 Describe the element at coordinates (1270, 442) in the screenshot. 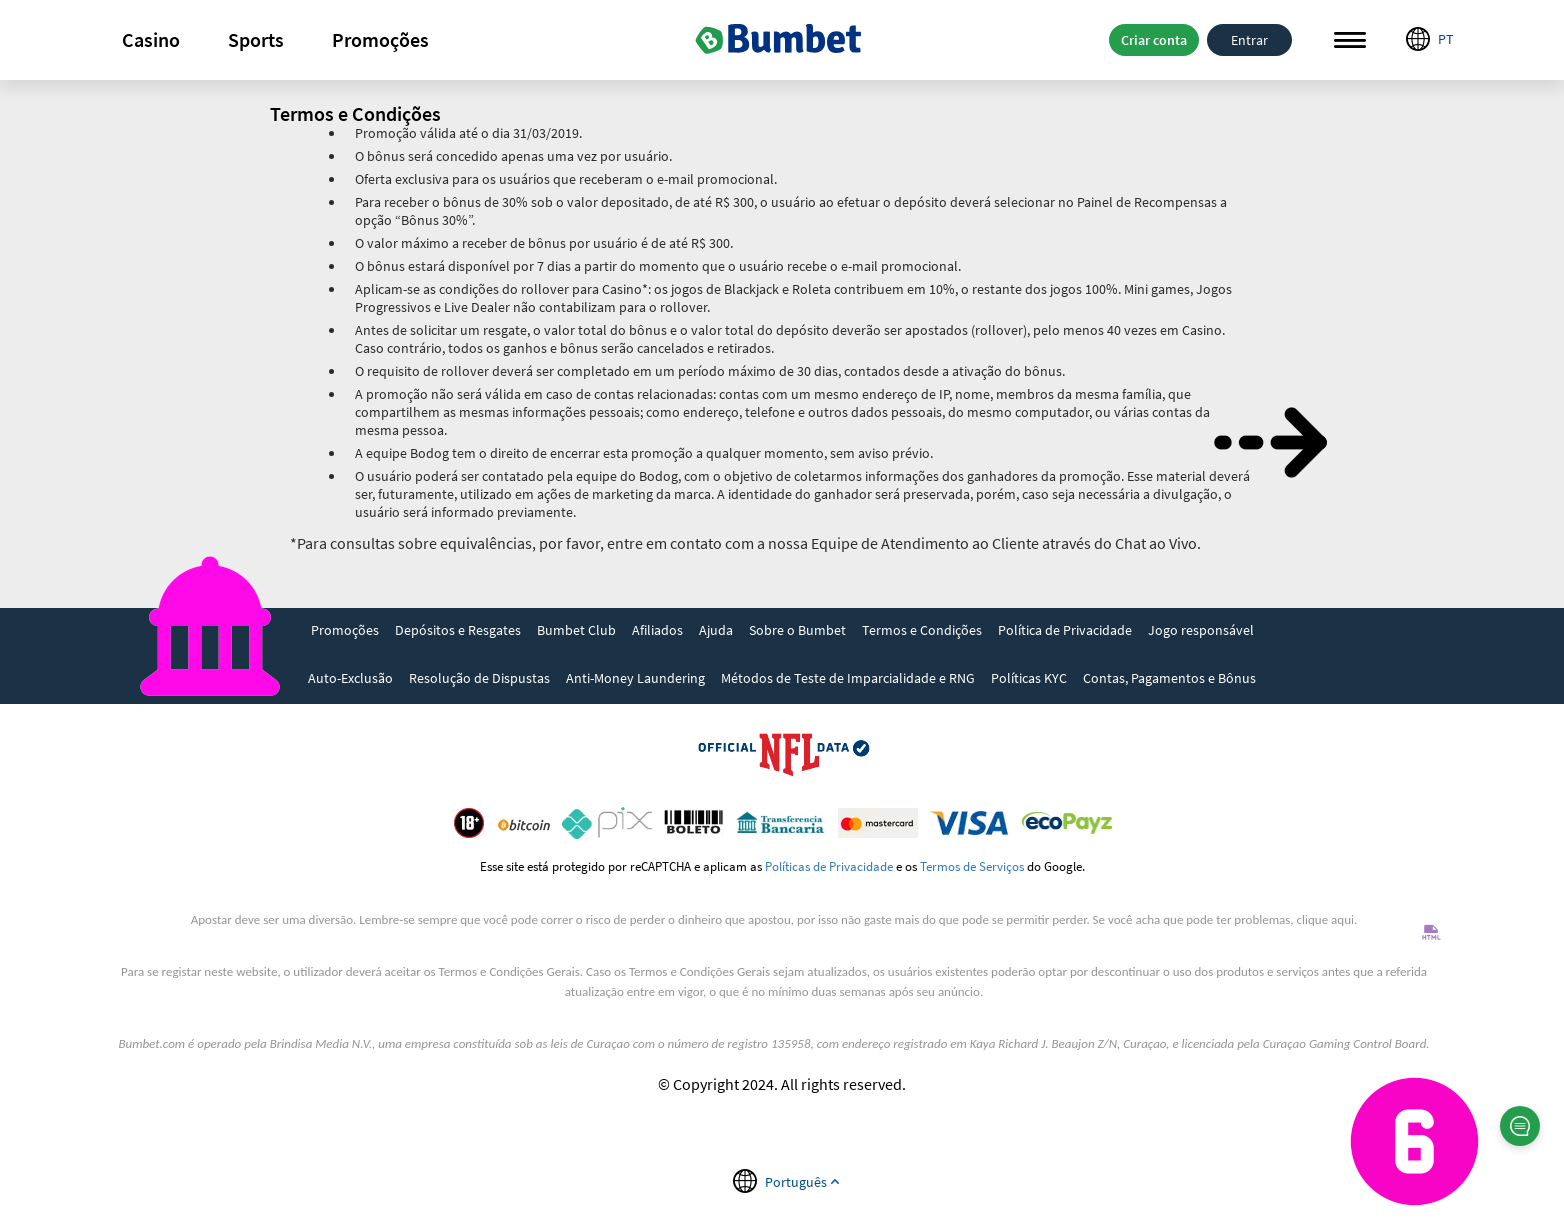

I see `continue to next step` at that location.